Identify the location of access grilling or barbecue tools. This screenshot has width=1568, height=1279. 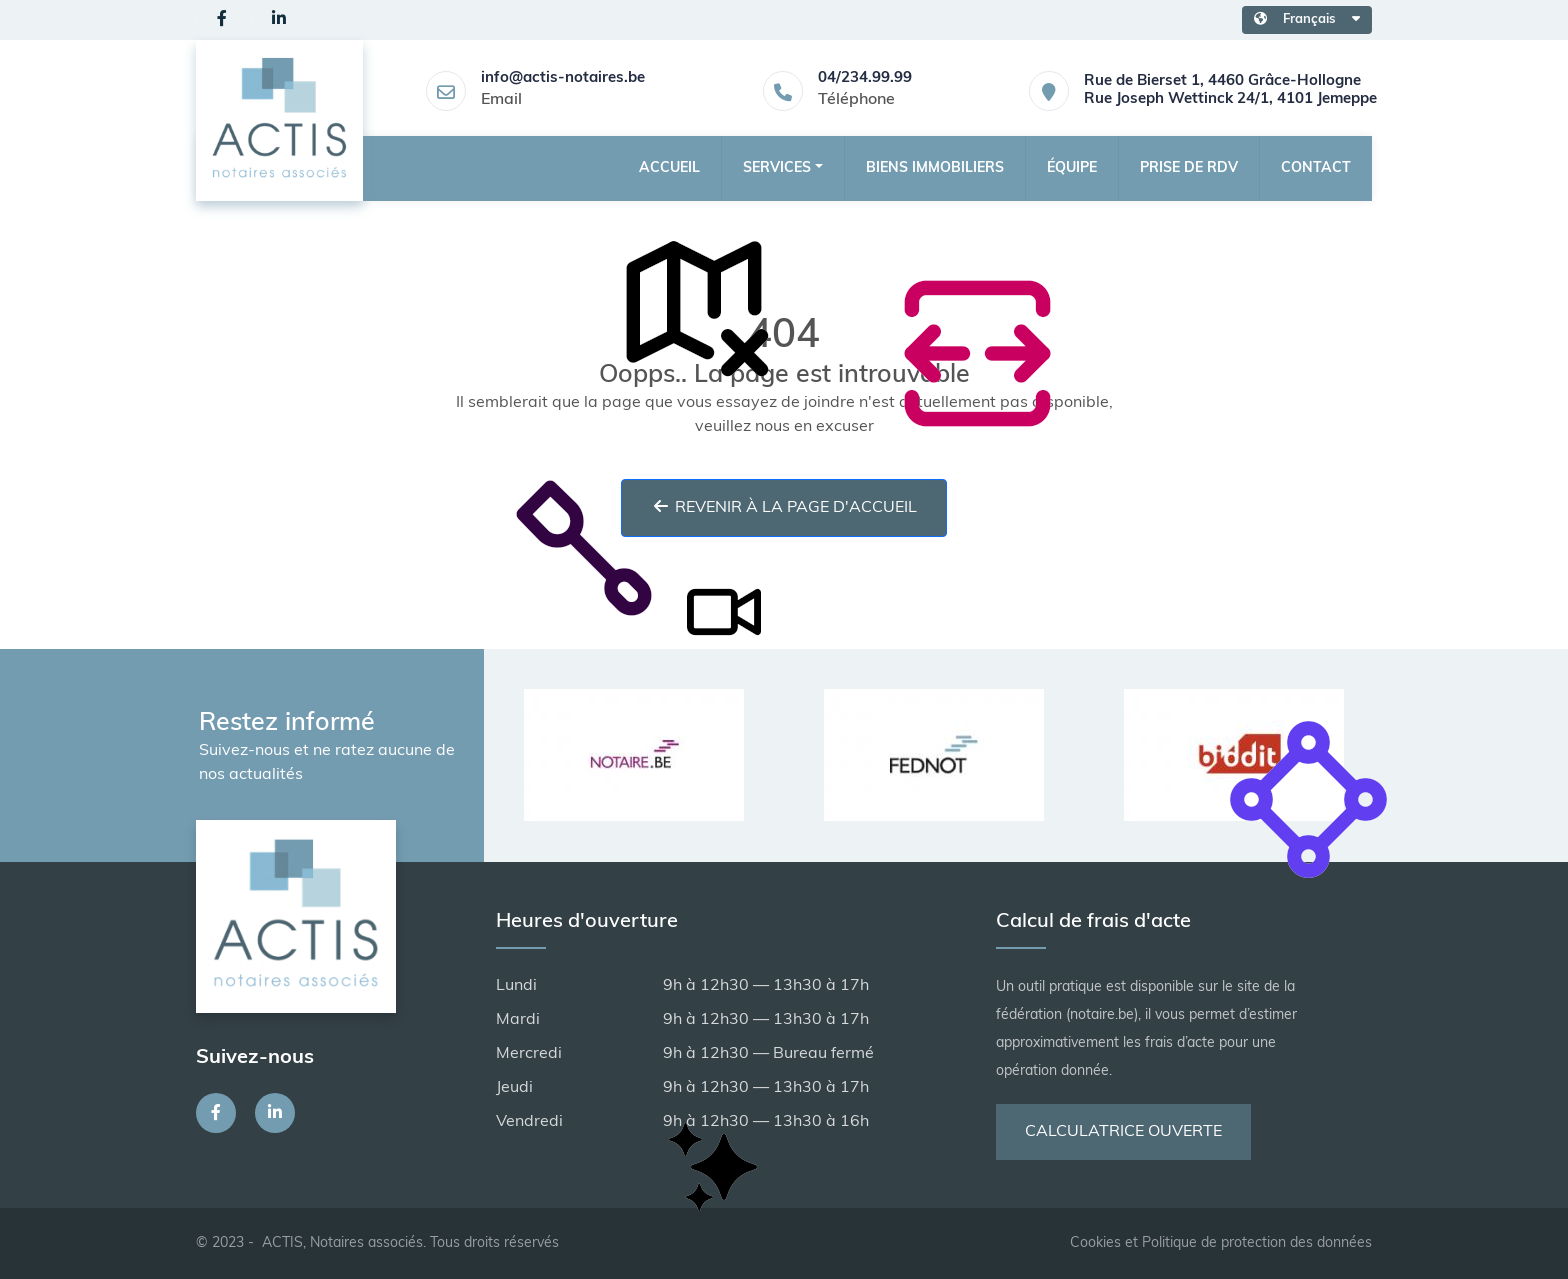
(584, 548).